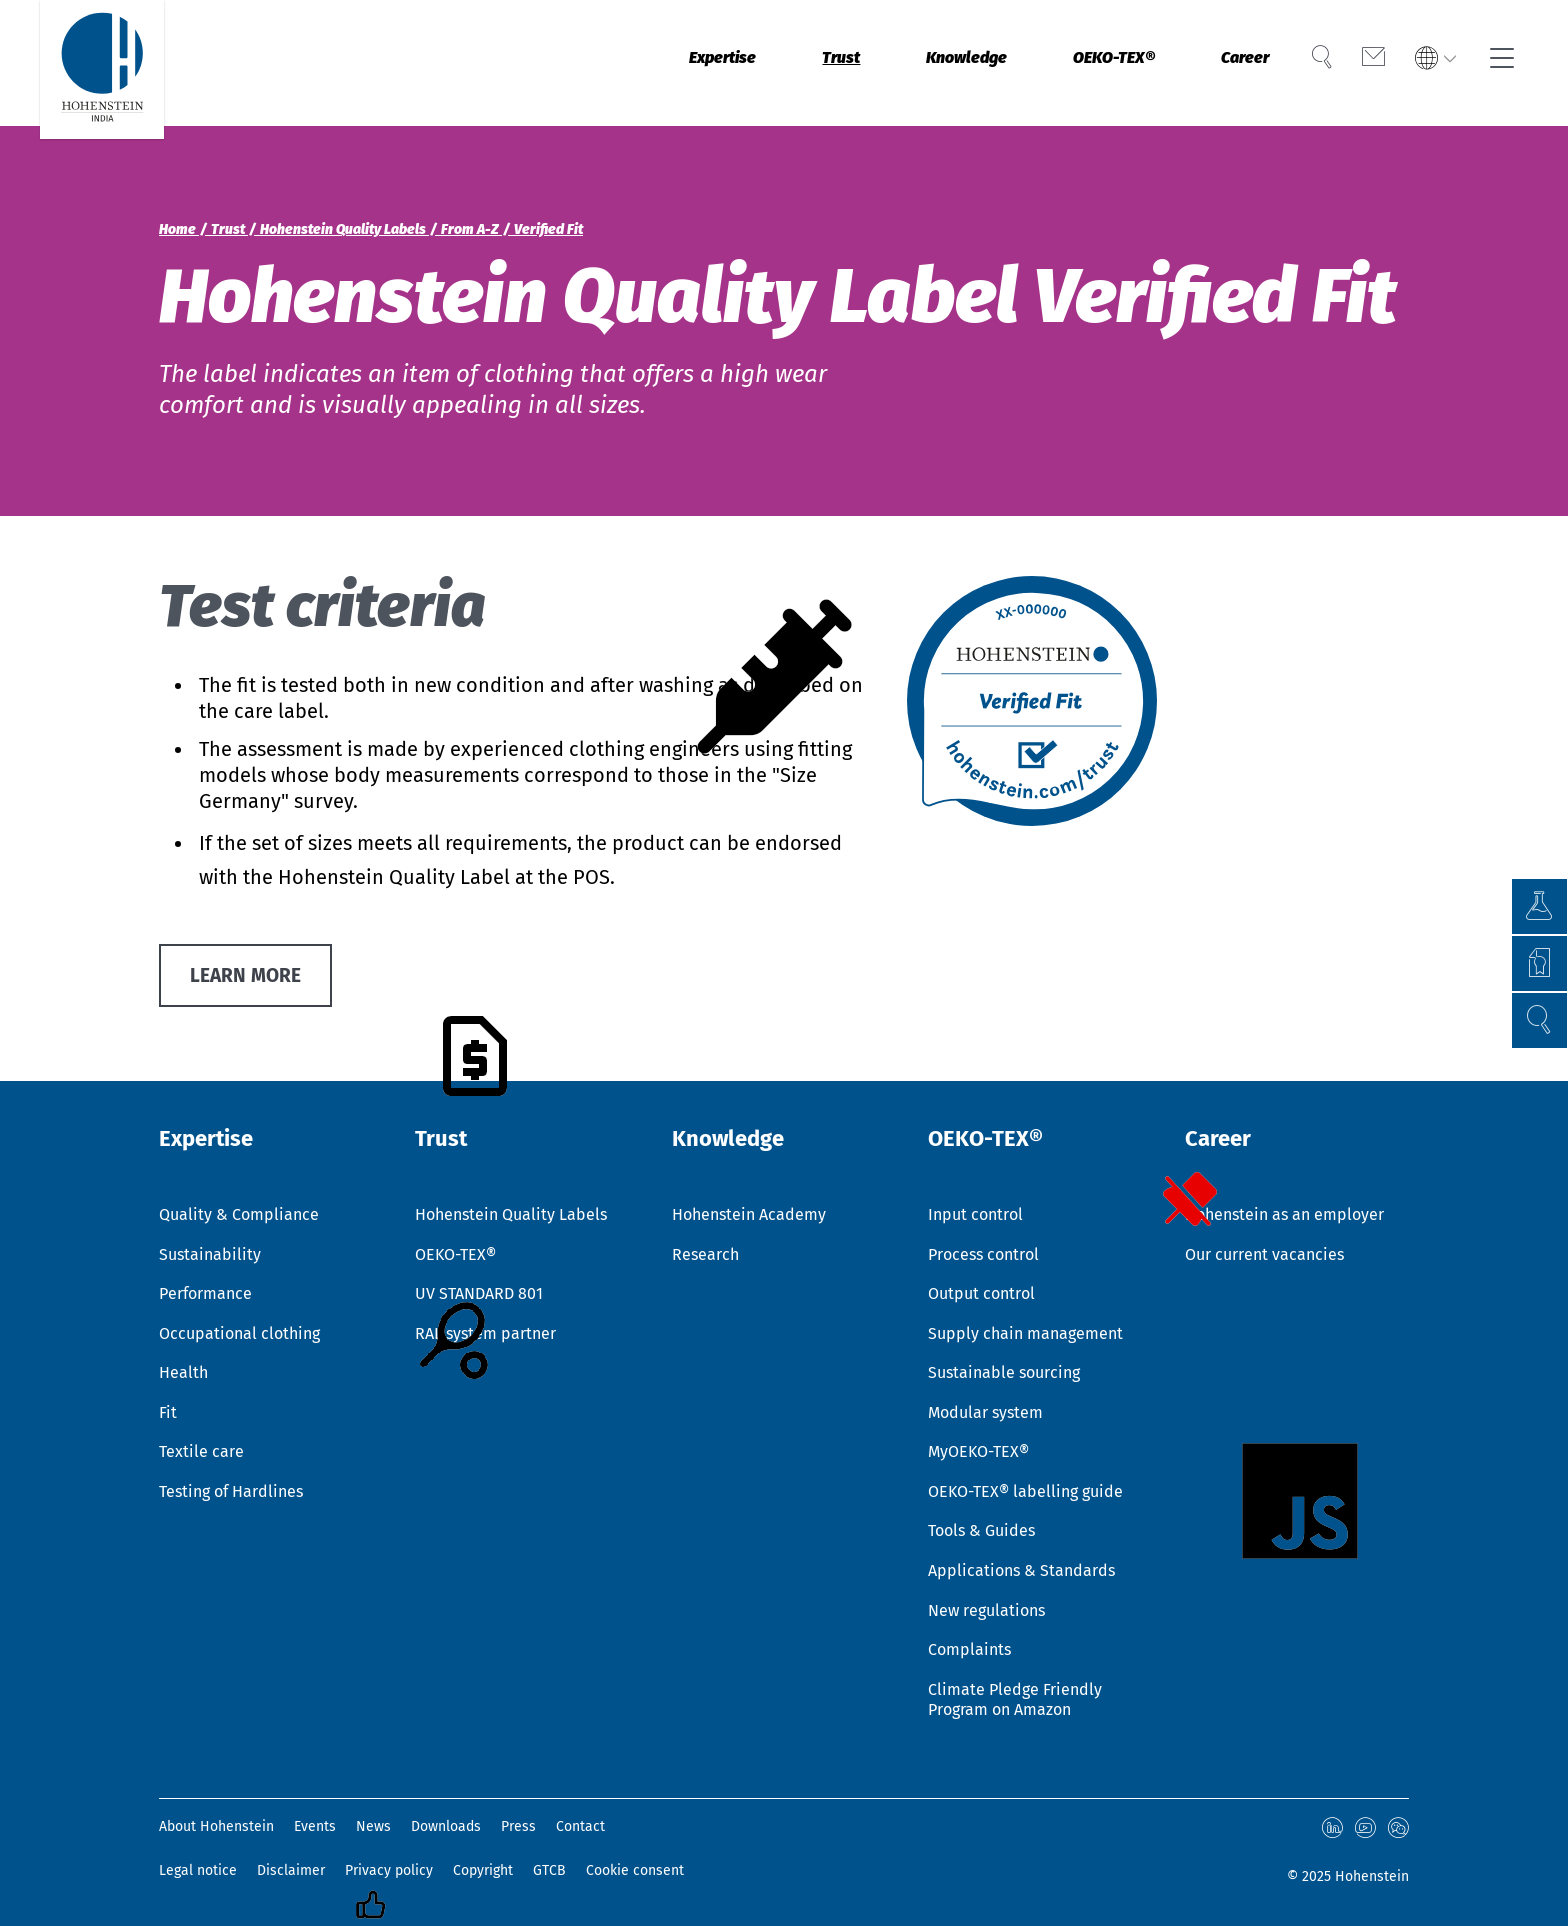 The width and height of the screenshot is (1568, 1926). Describe the element at coordinates (453, 1340) in the screenshot. I see `access tennis or racket sports features` at that location.